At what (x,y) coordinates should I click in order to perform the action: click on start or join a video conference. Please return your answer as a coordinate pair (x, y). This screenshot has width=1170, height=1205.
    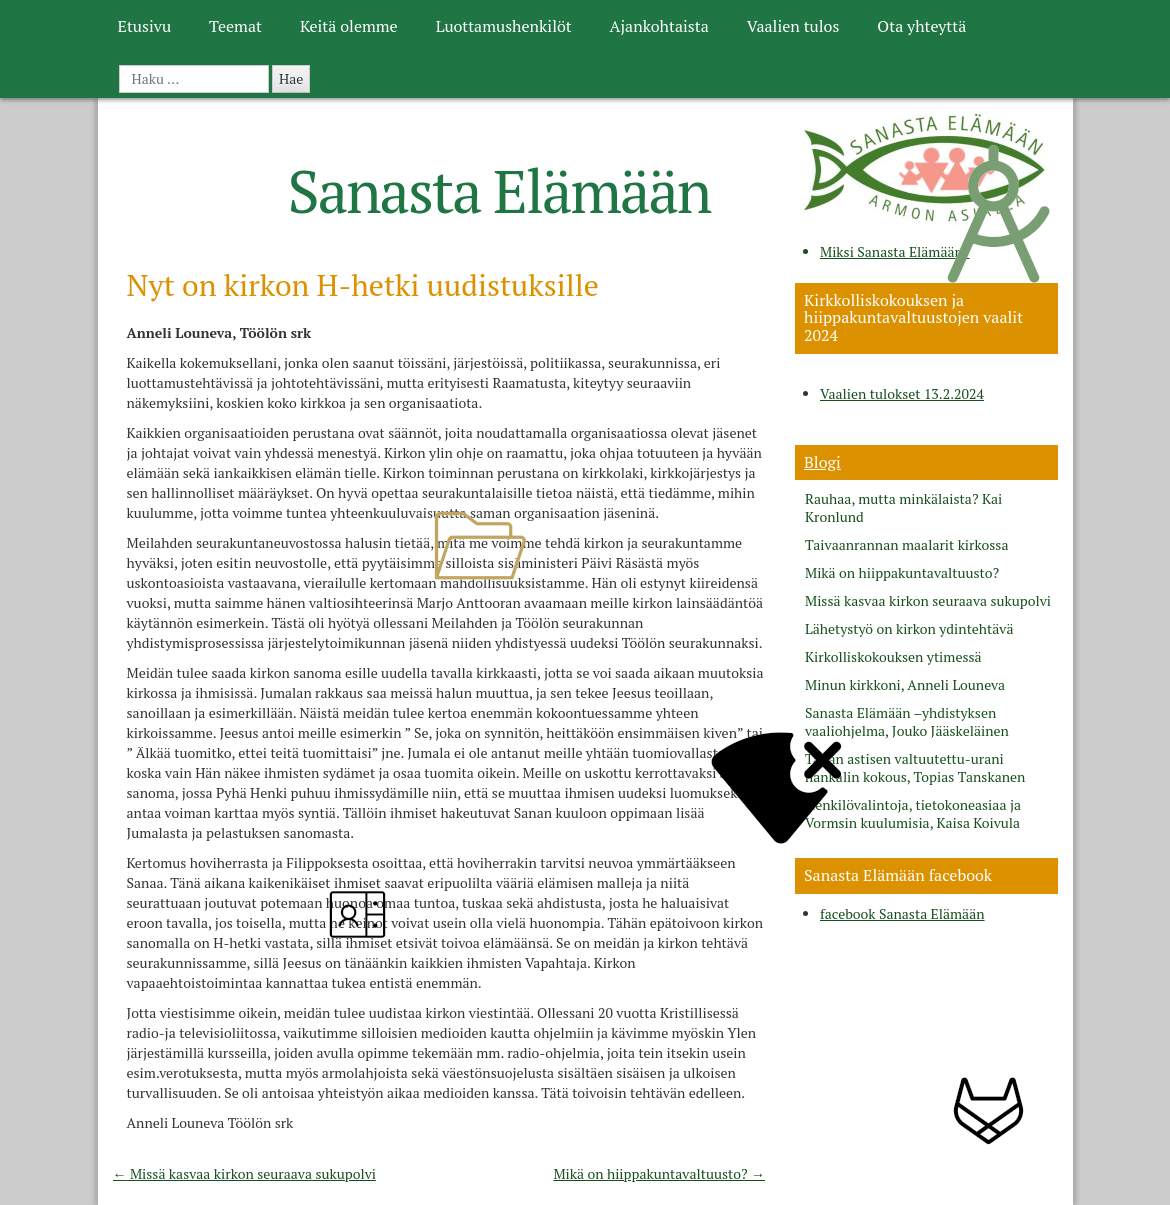
    Looking at the image, I should click on (357, 914).